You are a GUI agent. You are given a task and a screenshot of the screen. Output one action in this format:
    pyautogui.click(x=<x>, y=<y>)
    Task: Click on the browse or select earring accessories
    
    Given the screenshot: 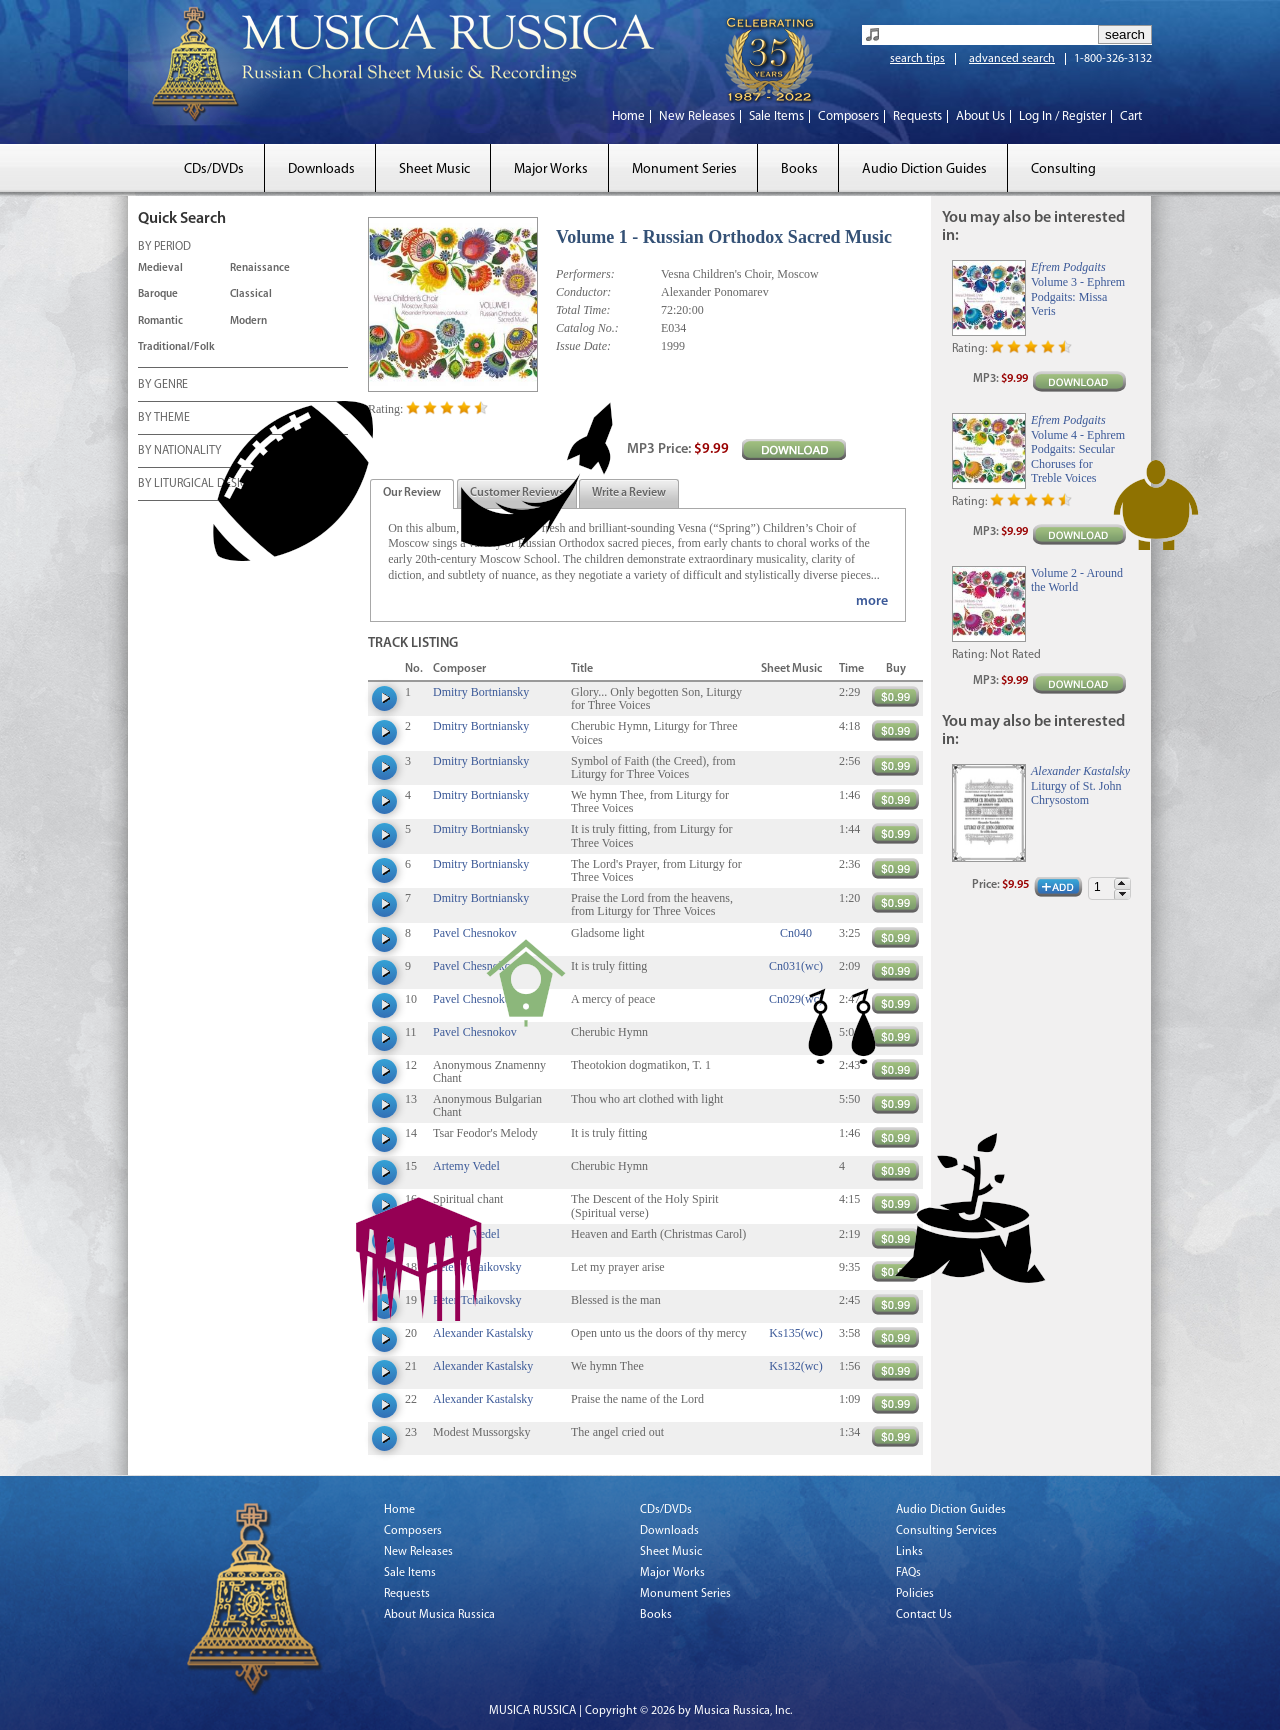 What is the action you would take?
    pyautogui.click(x=842, y=1026)
    